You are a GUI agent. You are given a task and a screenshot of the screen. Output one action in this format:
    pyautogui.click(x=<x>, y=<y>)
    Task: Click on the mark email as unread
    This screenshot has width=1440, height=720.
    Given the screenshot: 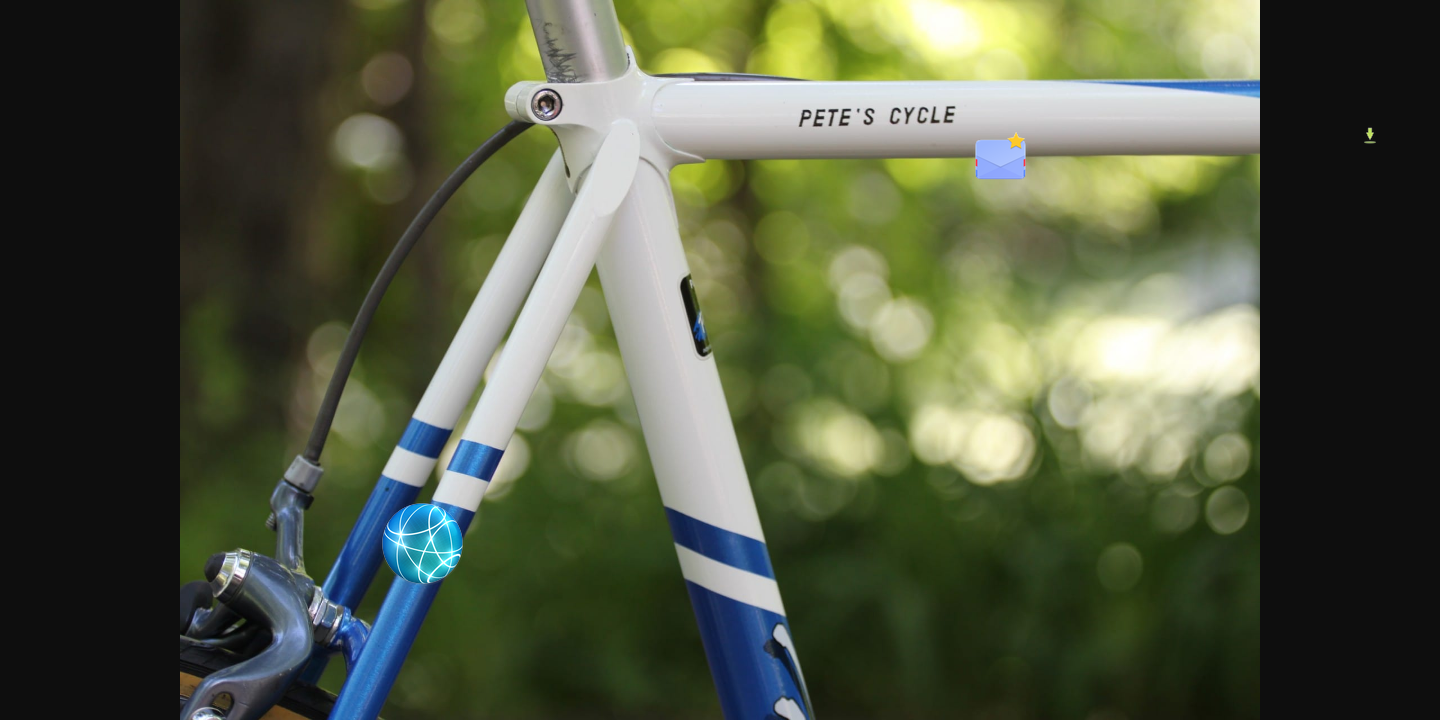 What is the action you would take?
    pyautogui.click(x=1000, y=159)
    